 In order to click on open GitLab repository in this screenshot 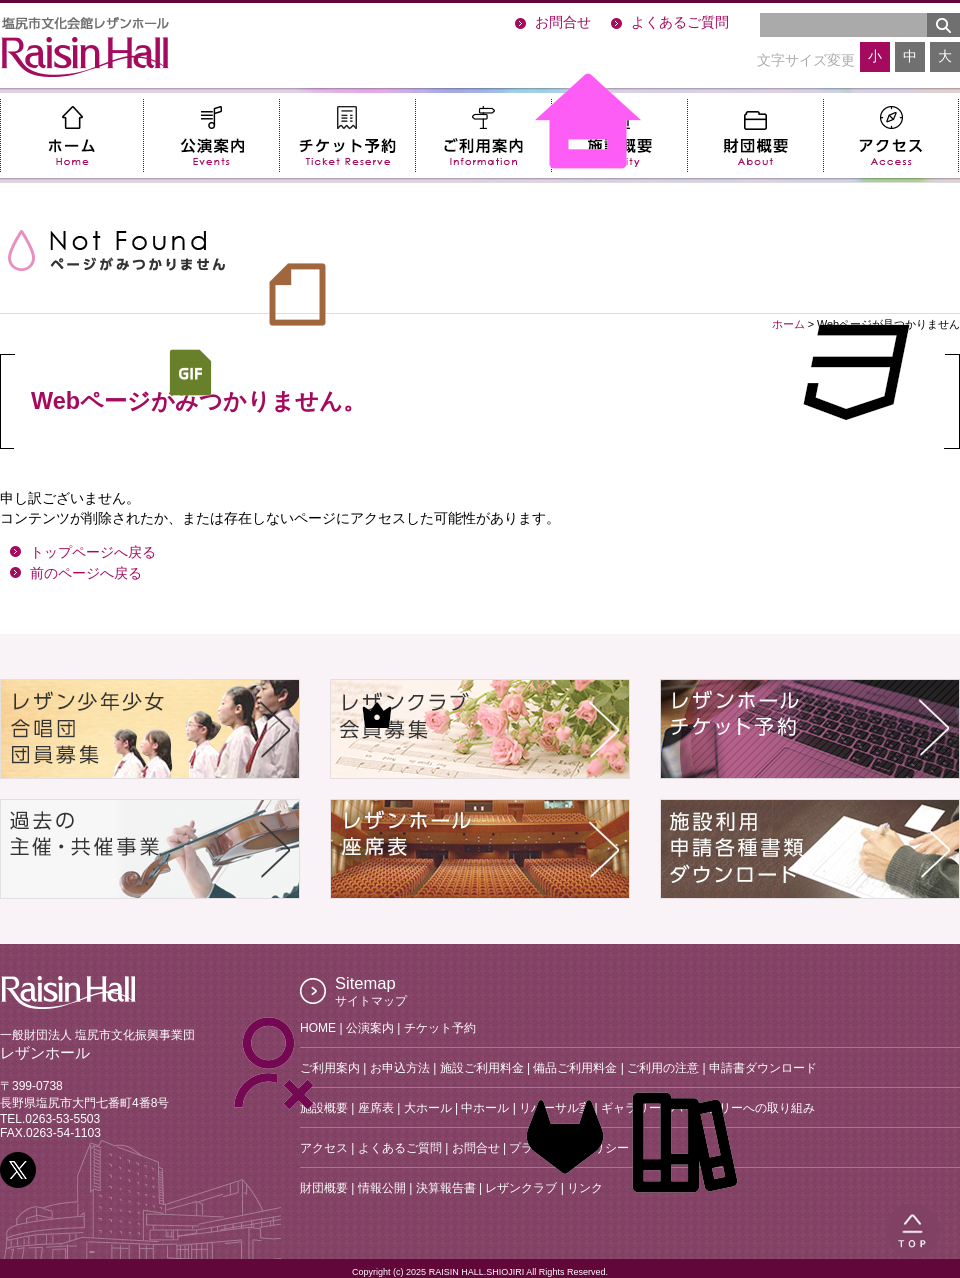, I will do `click(565, 1137)`.